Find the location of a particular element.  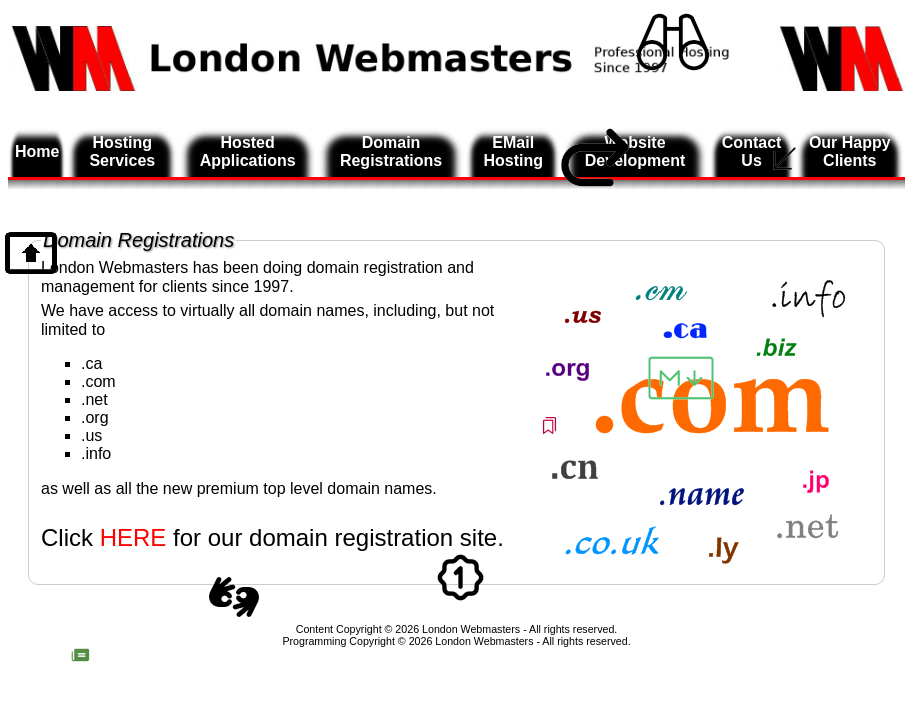

indicates markdown formatting is supported is located at coordinates (681, 378).